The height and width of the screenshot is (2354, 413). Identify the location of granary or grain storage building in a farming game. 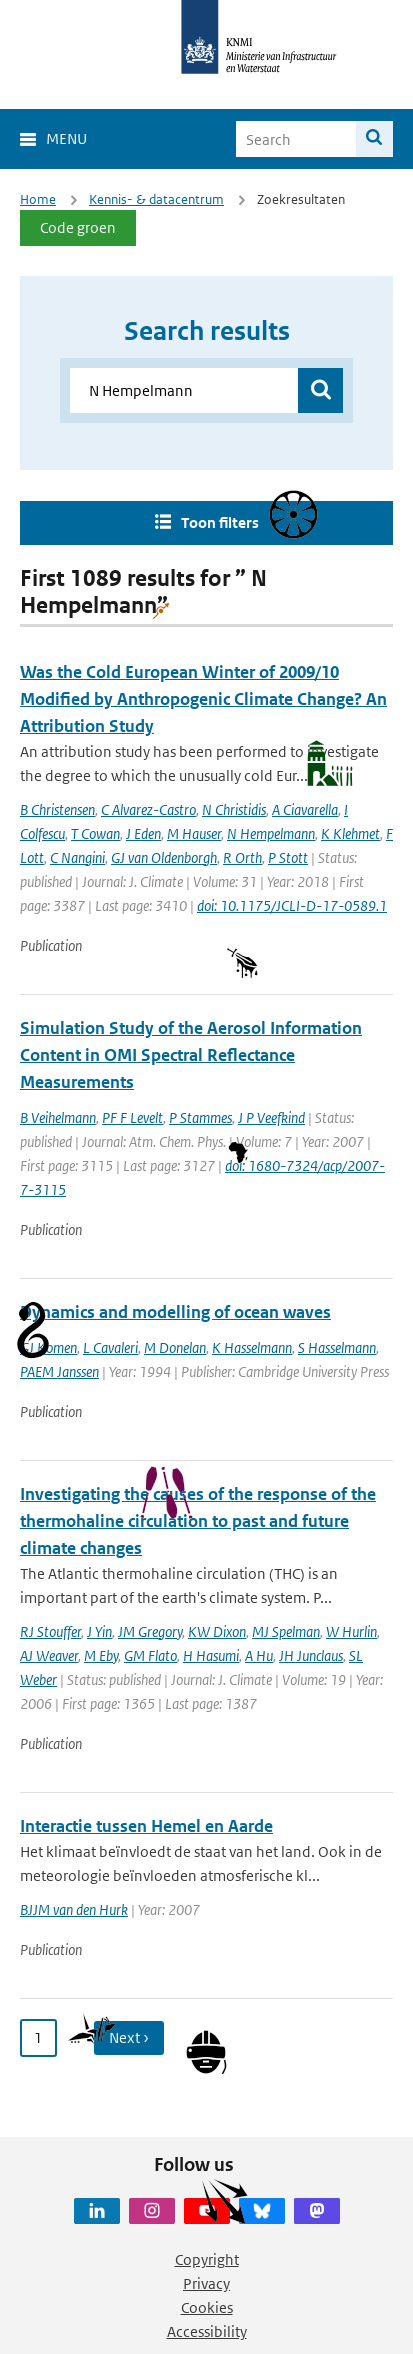
(330, 762).